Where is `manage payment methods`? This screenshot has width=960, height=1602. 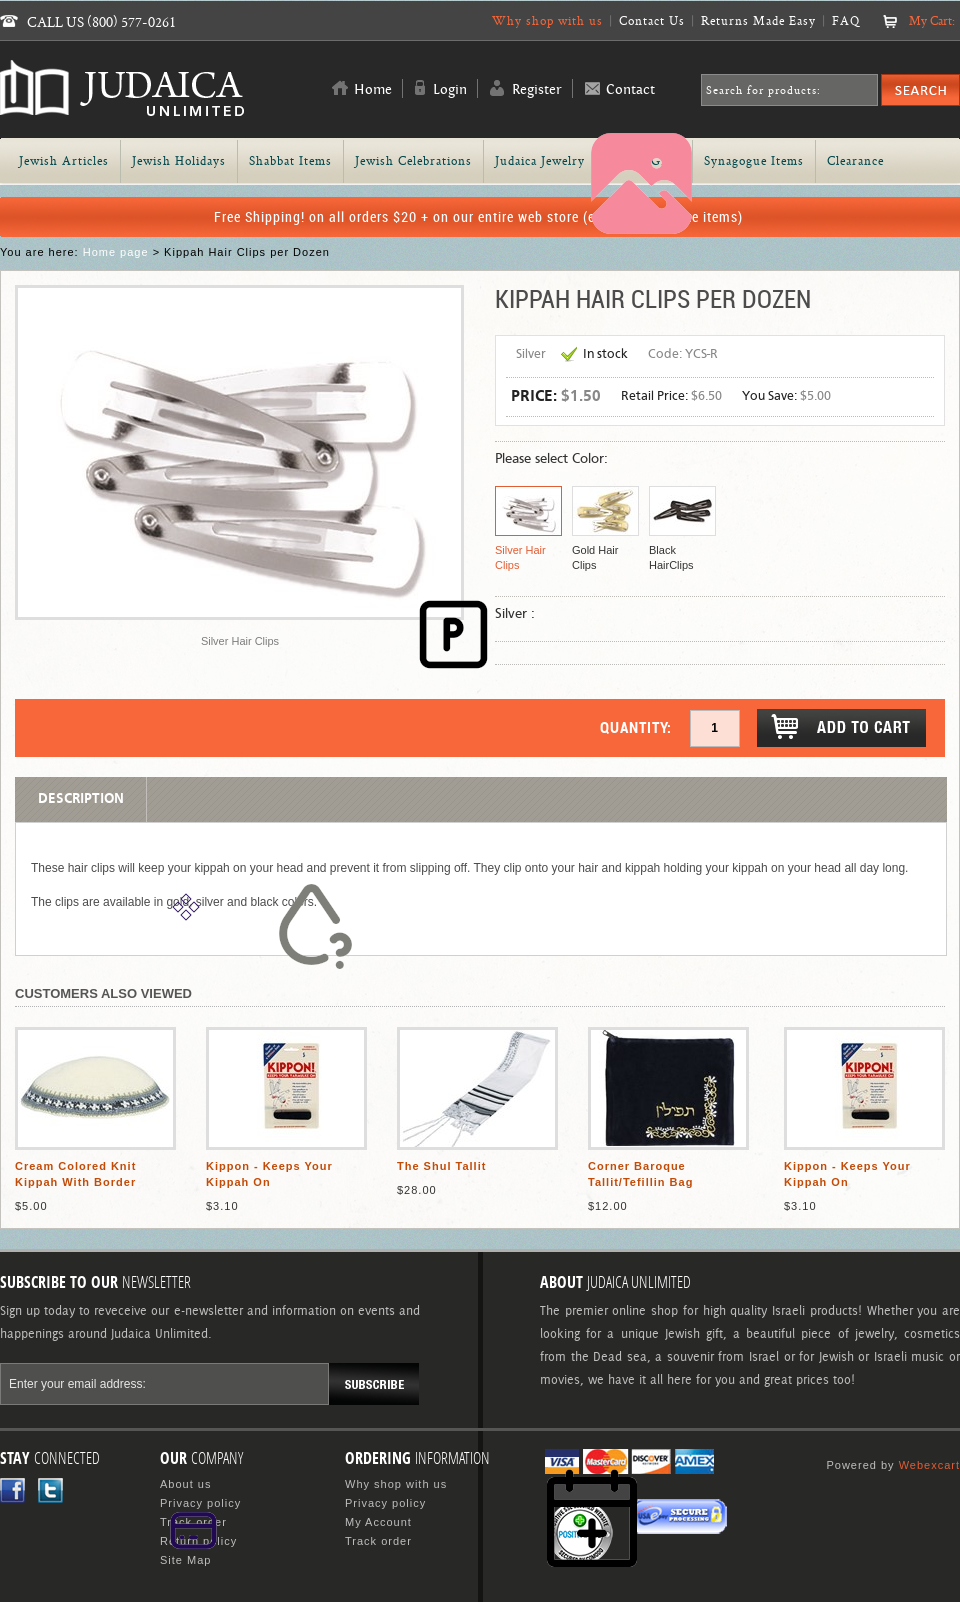
manage payment methods is located at coordinates (193, 1530).